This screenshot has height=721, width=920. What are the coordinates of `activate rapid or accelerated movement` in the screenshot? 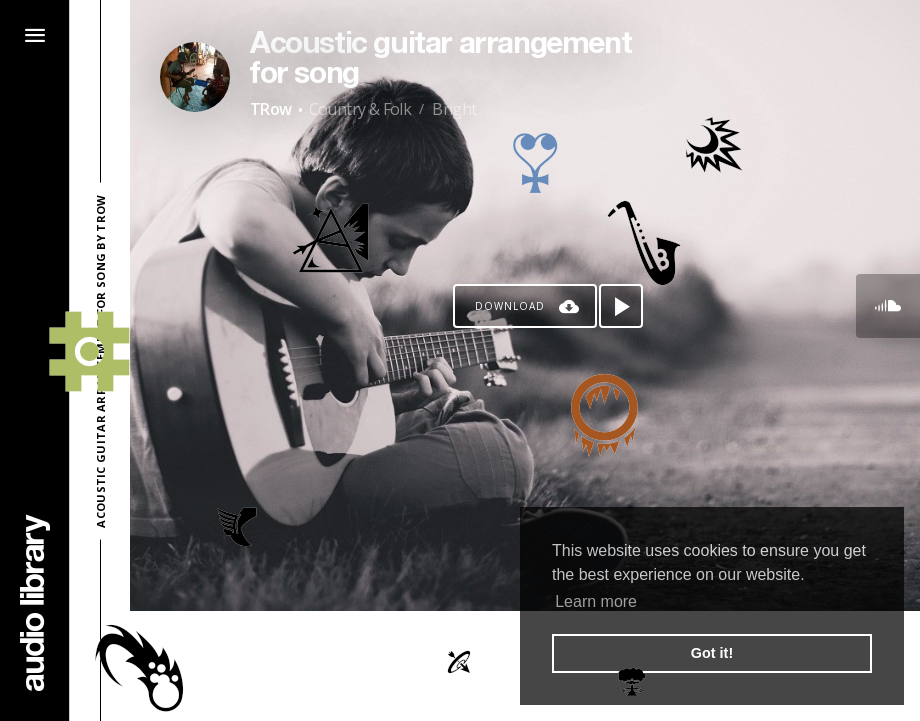 It's located at (459, 662).